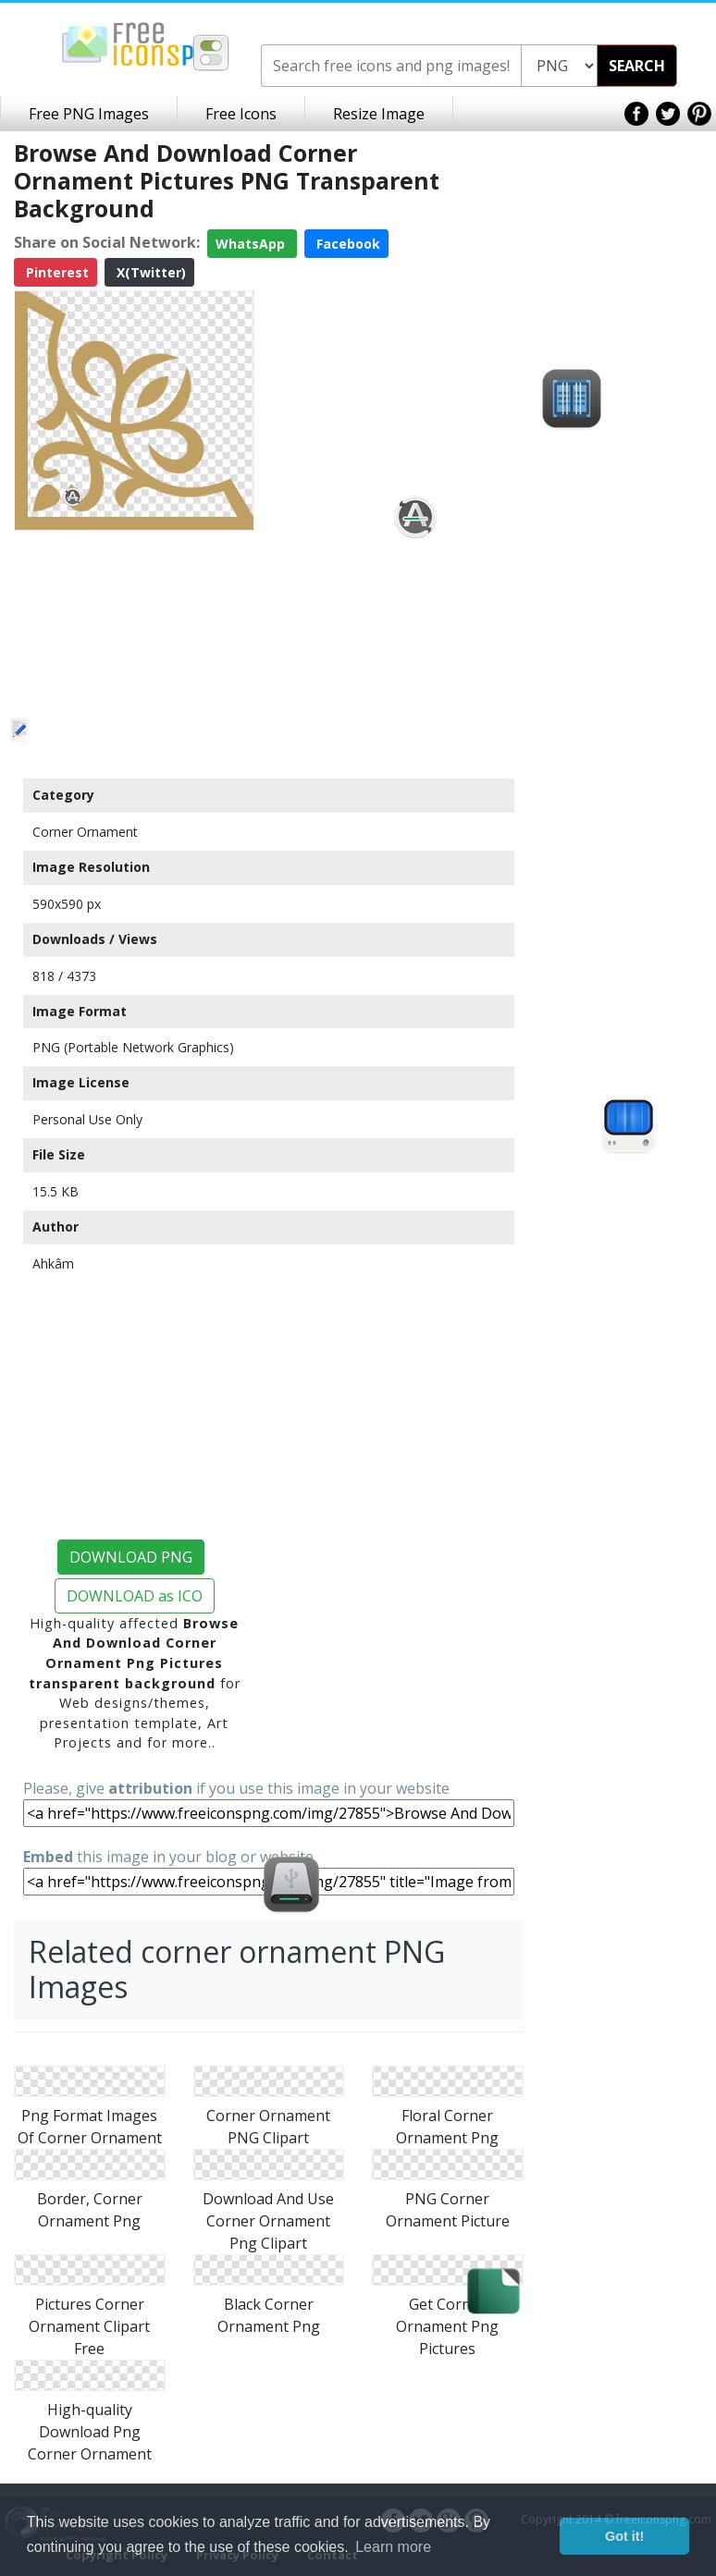 The image size is (716, 2576). Describe the element at coordinates (415, 517) in the screenshot. I see `open the software update manager` at that location.